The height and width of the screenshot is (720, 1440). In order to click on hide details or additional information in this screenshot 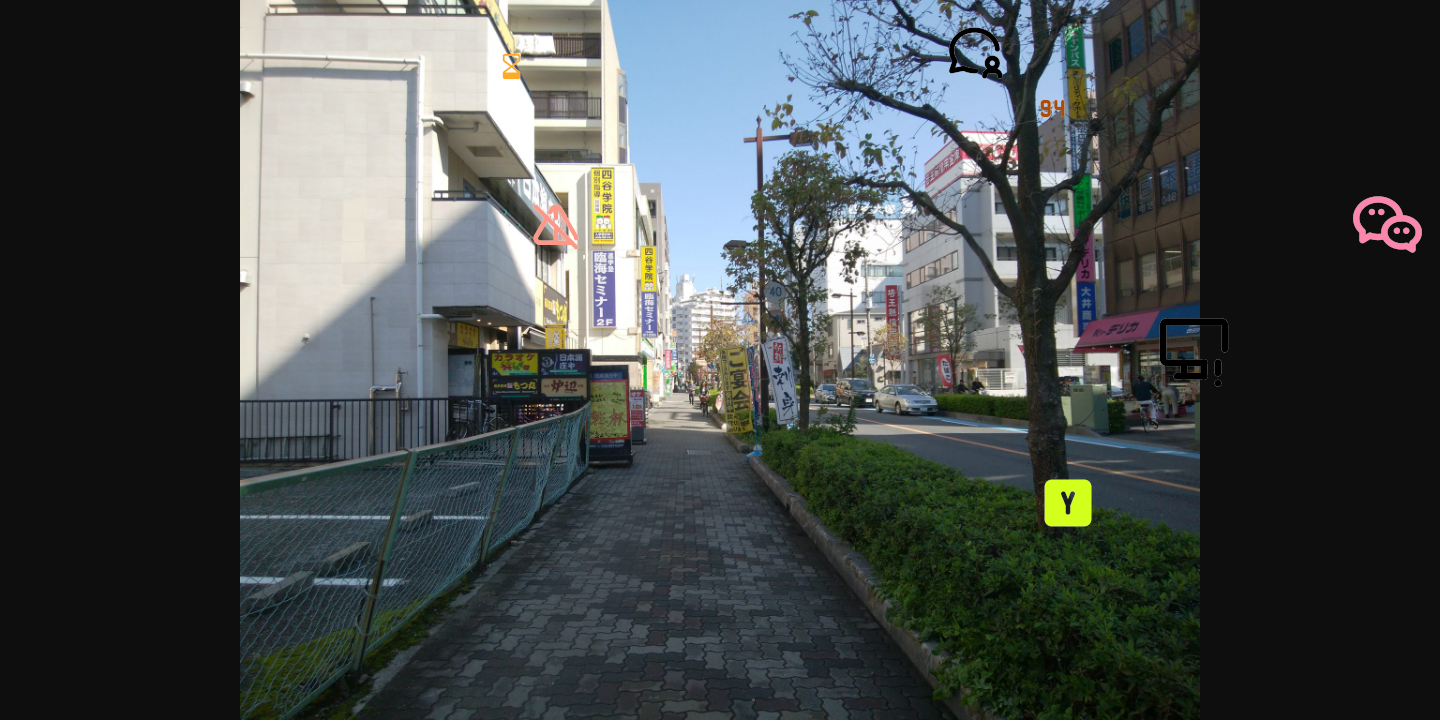, I will do `click(556, 227)`.